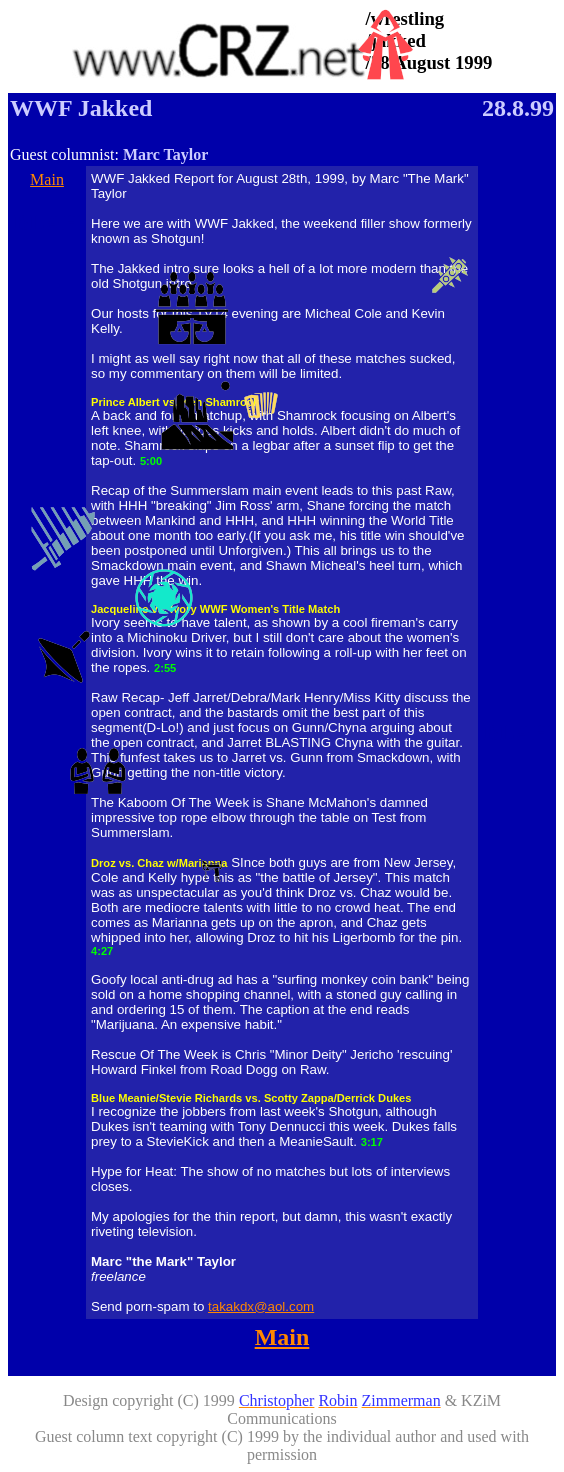  What do you see at coordinates (98, 771) in the screenshot?
I see `start a face-to-face meeting or video call` at bounding box center [98, 771].